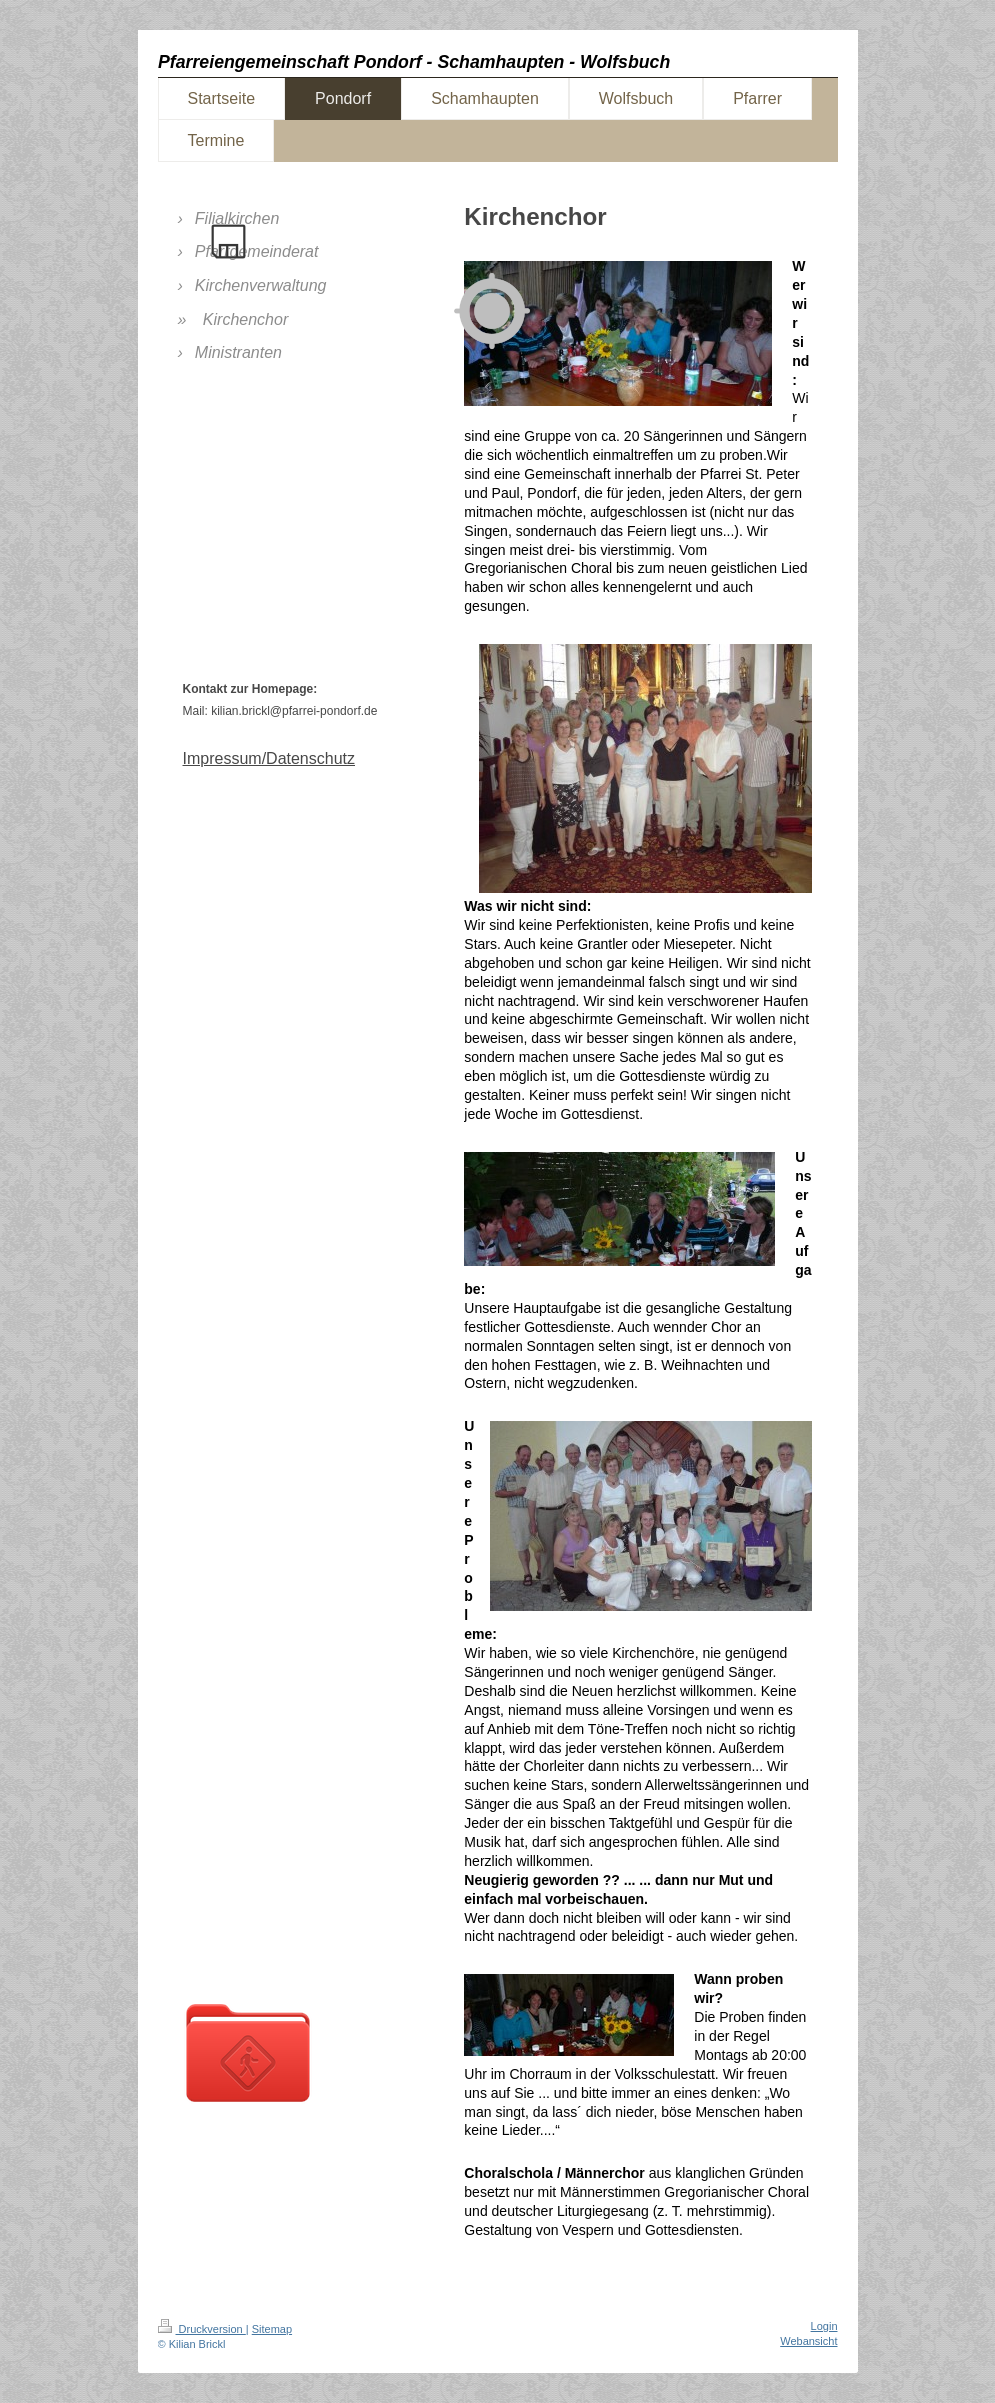 The height and width of the screenshot is (2403, 995). What do you see at coordinates (228, 241) in the screenshot?
I see `save current file or document` at bounding box center [228, 241].